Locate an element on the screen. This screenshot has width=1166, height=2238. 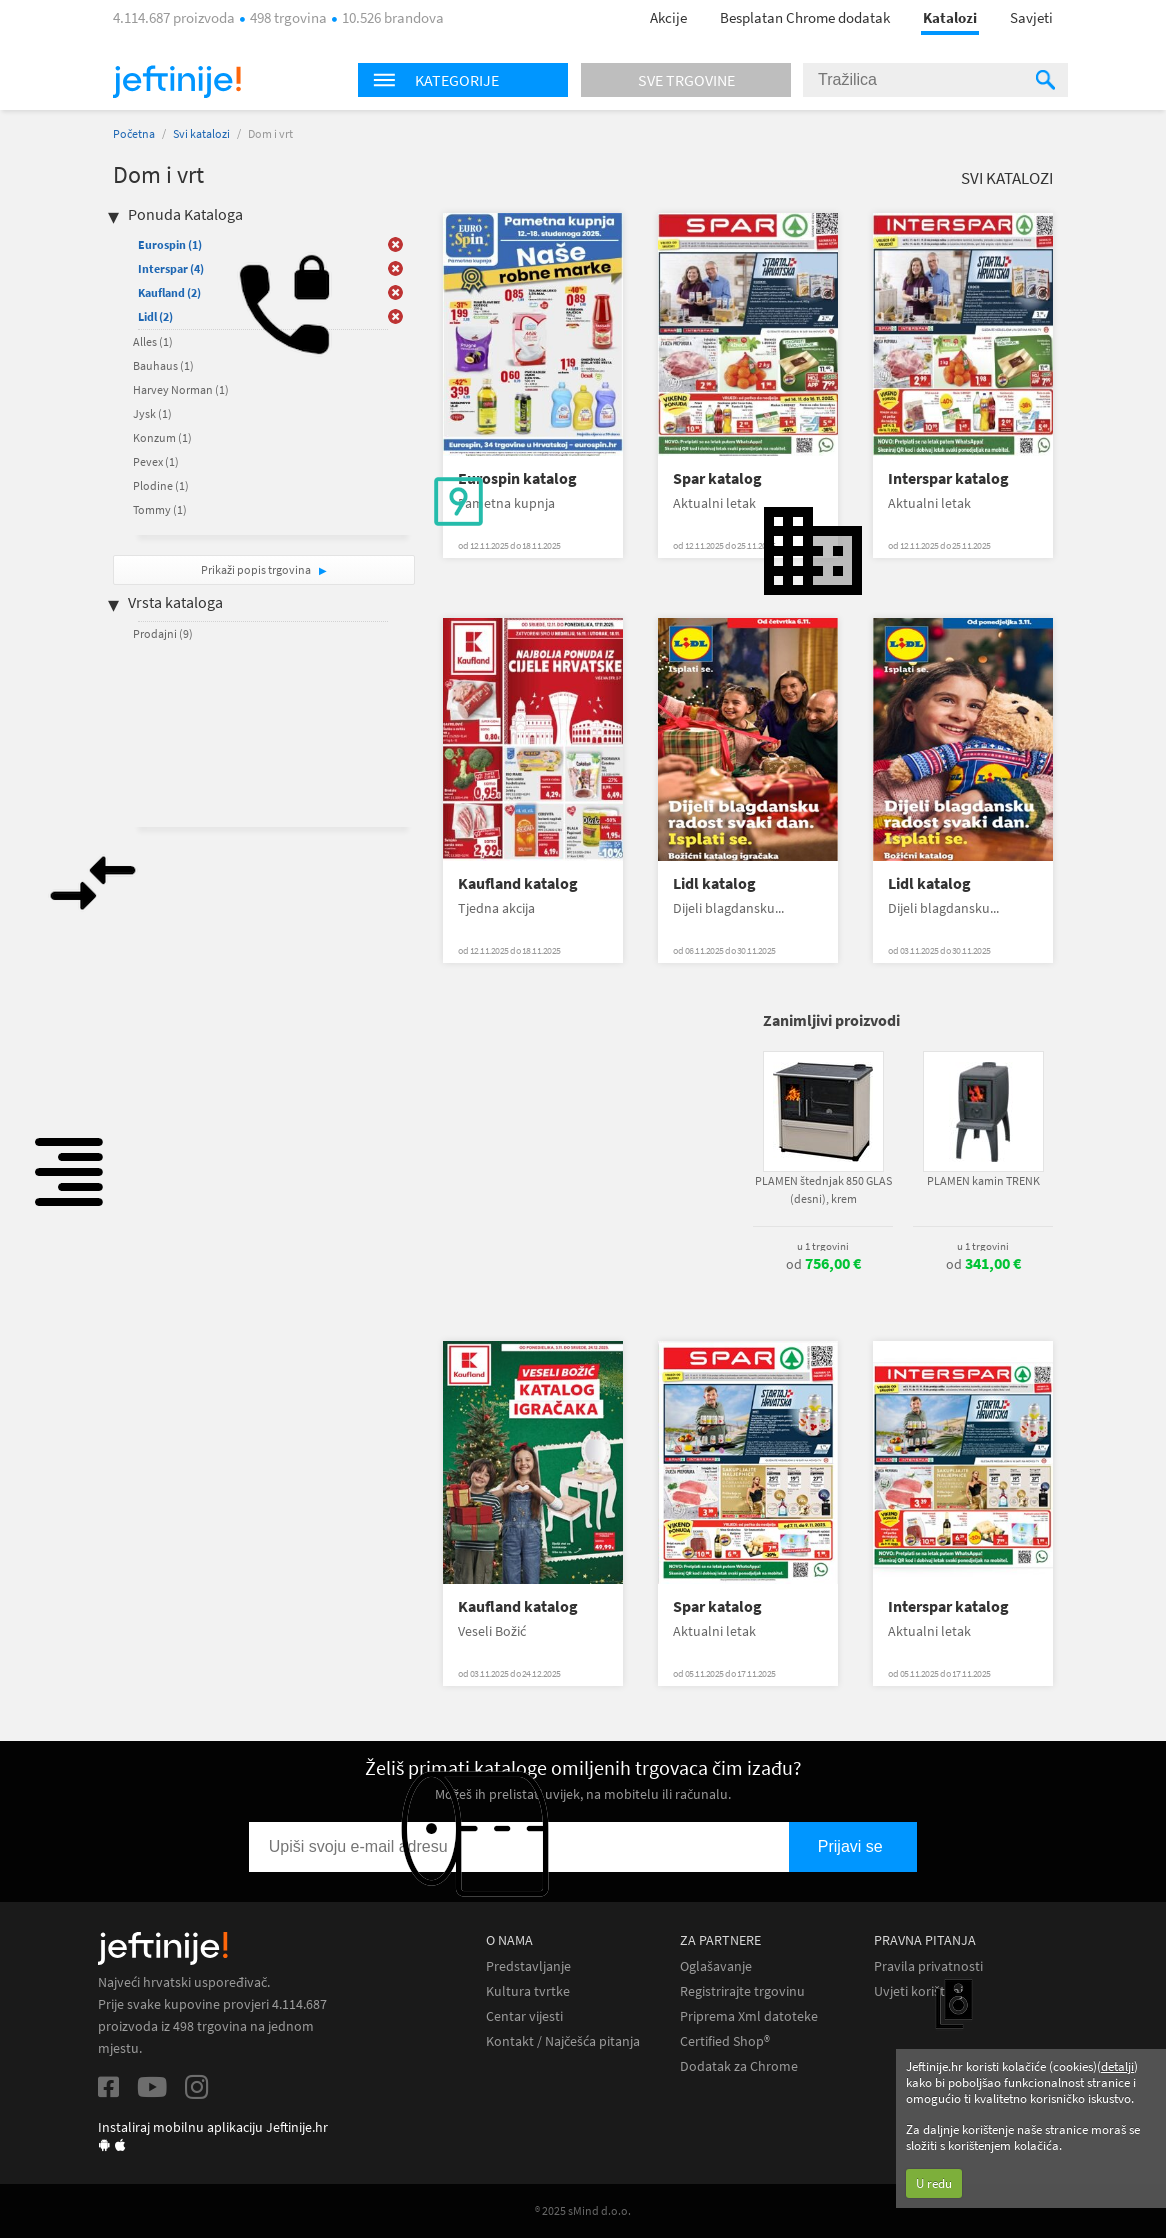
select number nine is located at coordinates (458, 501).